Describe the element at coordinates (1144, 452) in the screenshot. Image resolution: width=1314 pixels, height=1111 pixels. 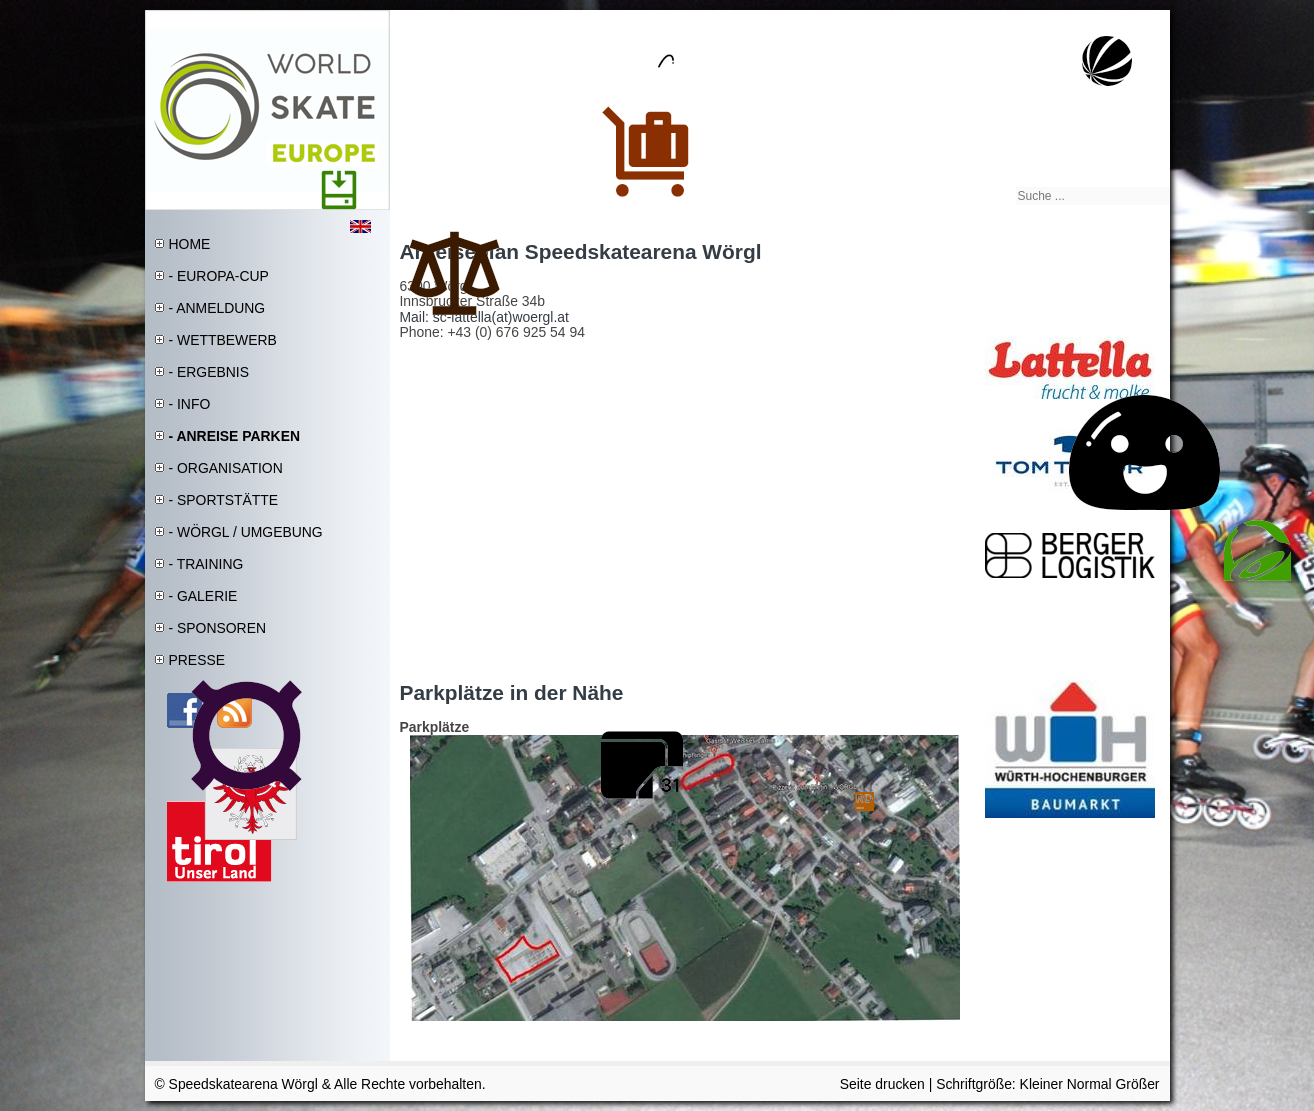
I see `docsify documentation platform logo` at that location.